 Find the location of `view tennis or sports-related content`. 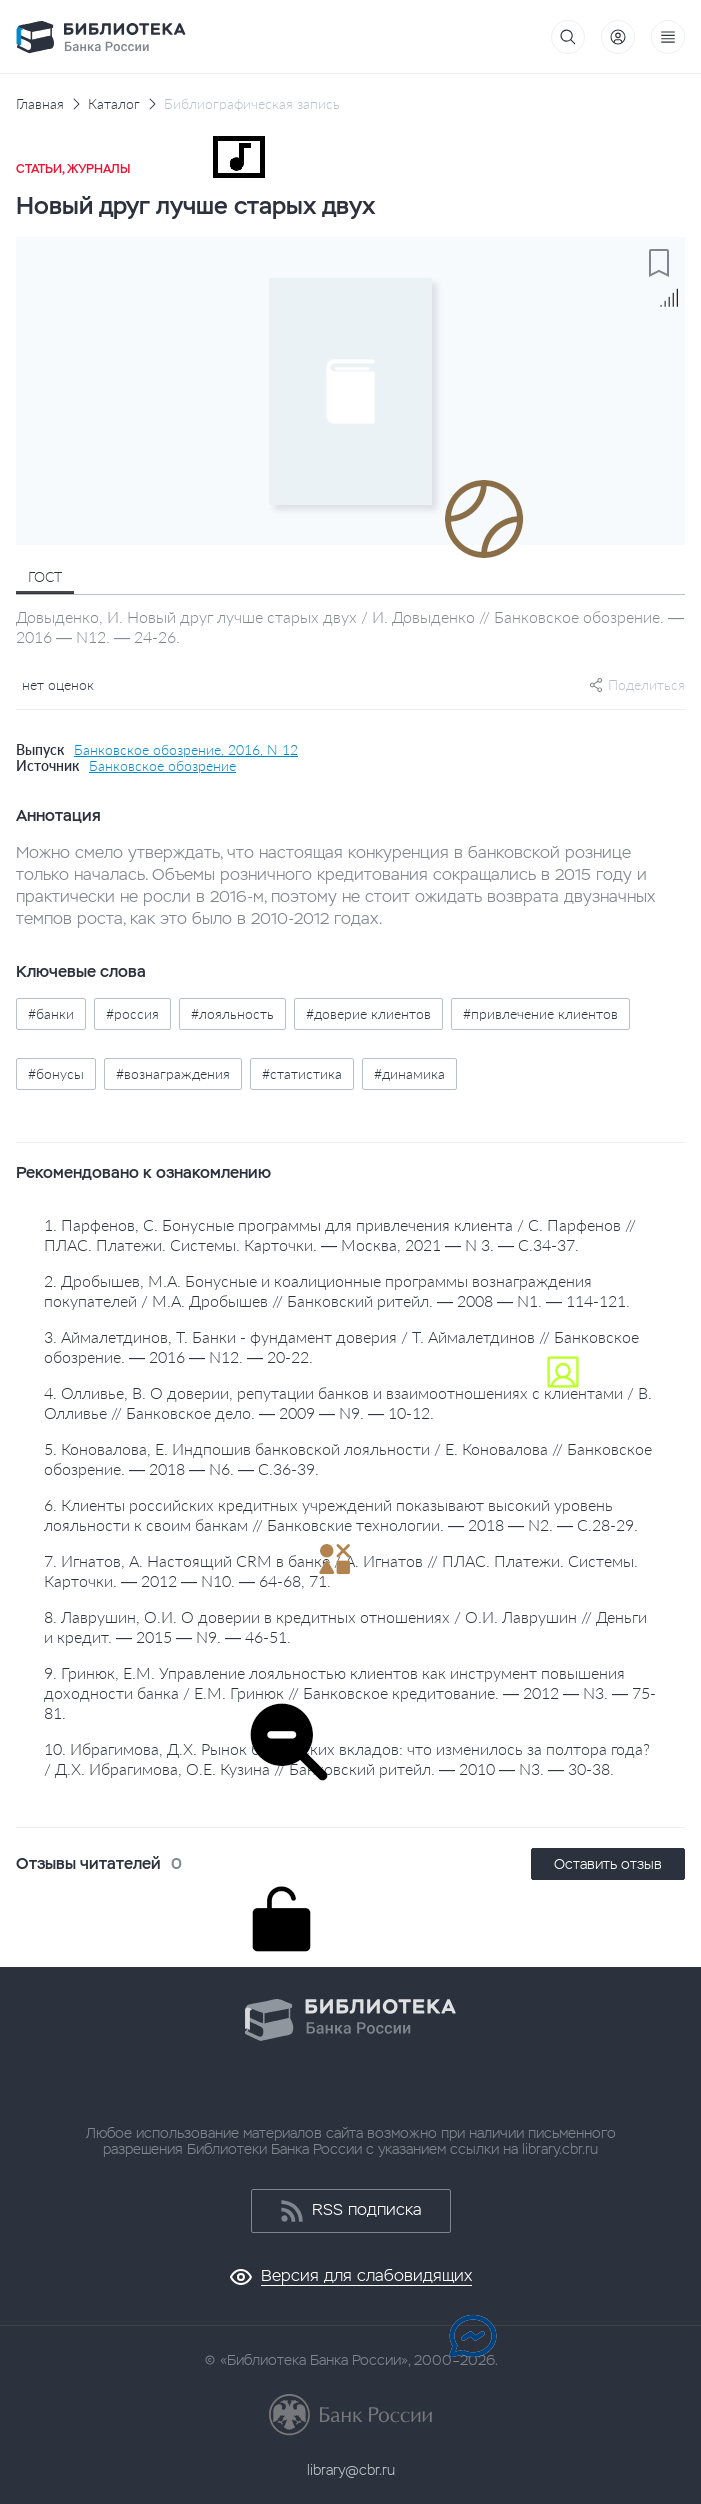

view tennis or sports-related content is located at coordinates (484, 519).